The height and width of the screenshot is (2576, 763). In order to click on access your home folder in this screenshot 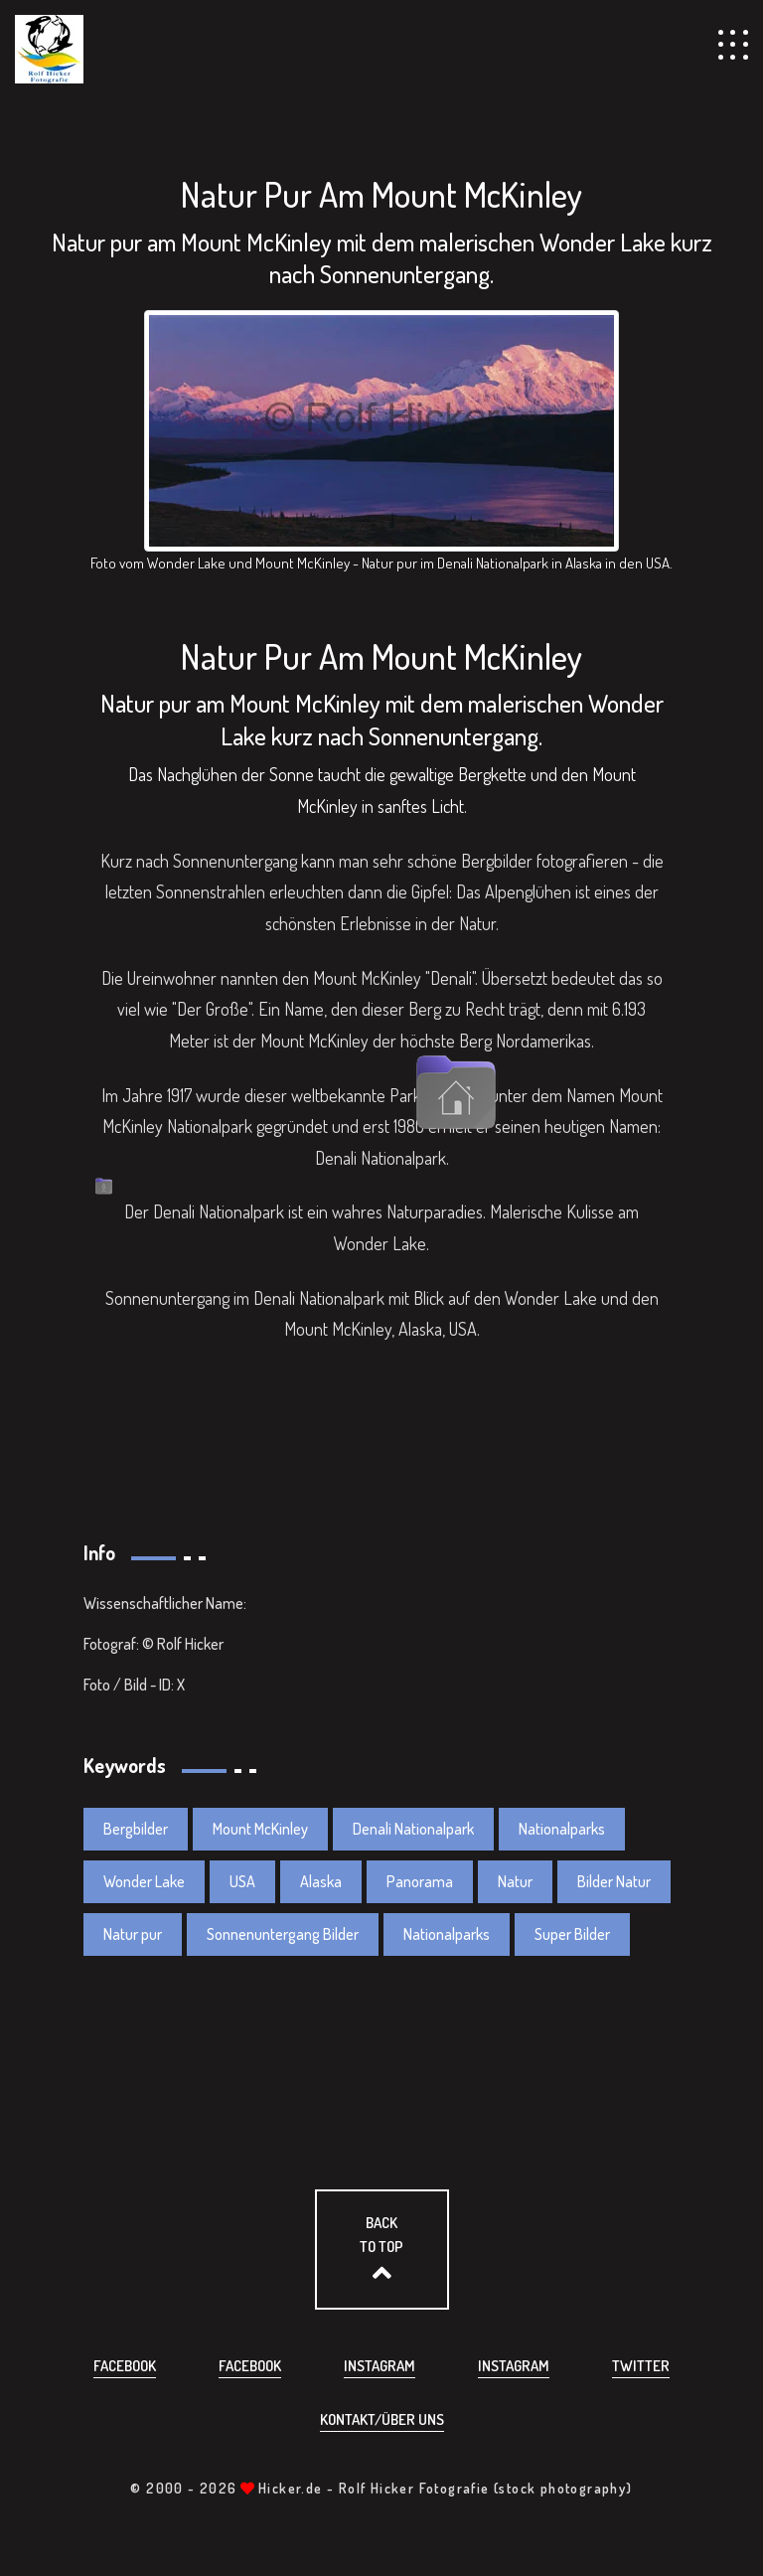, I will do `click(456, 1092)`.